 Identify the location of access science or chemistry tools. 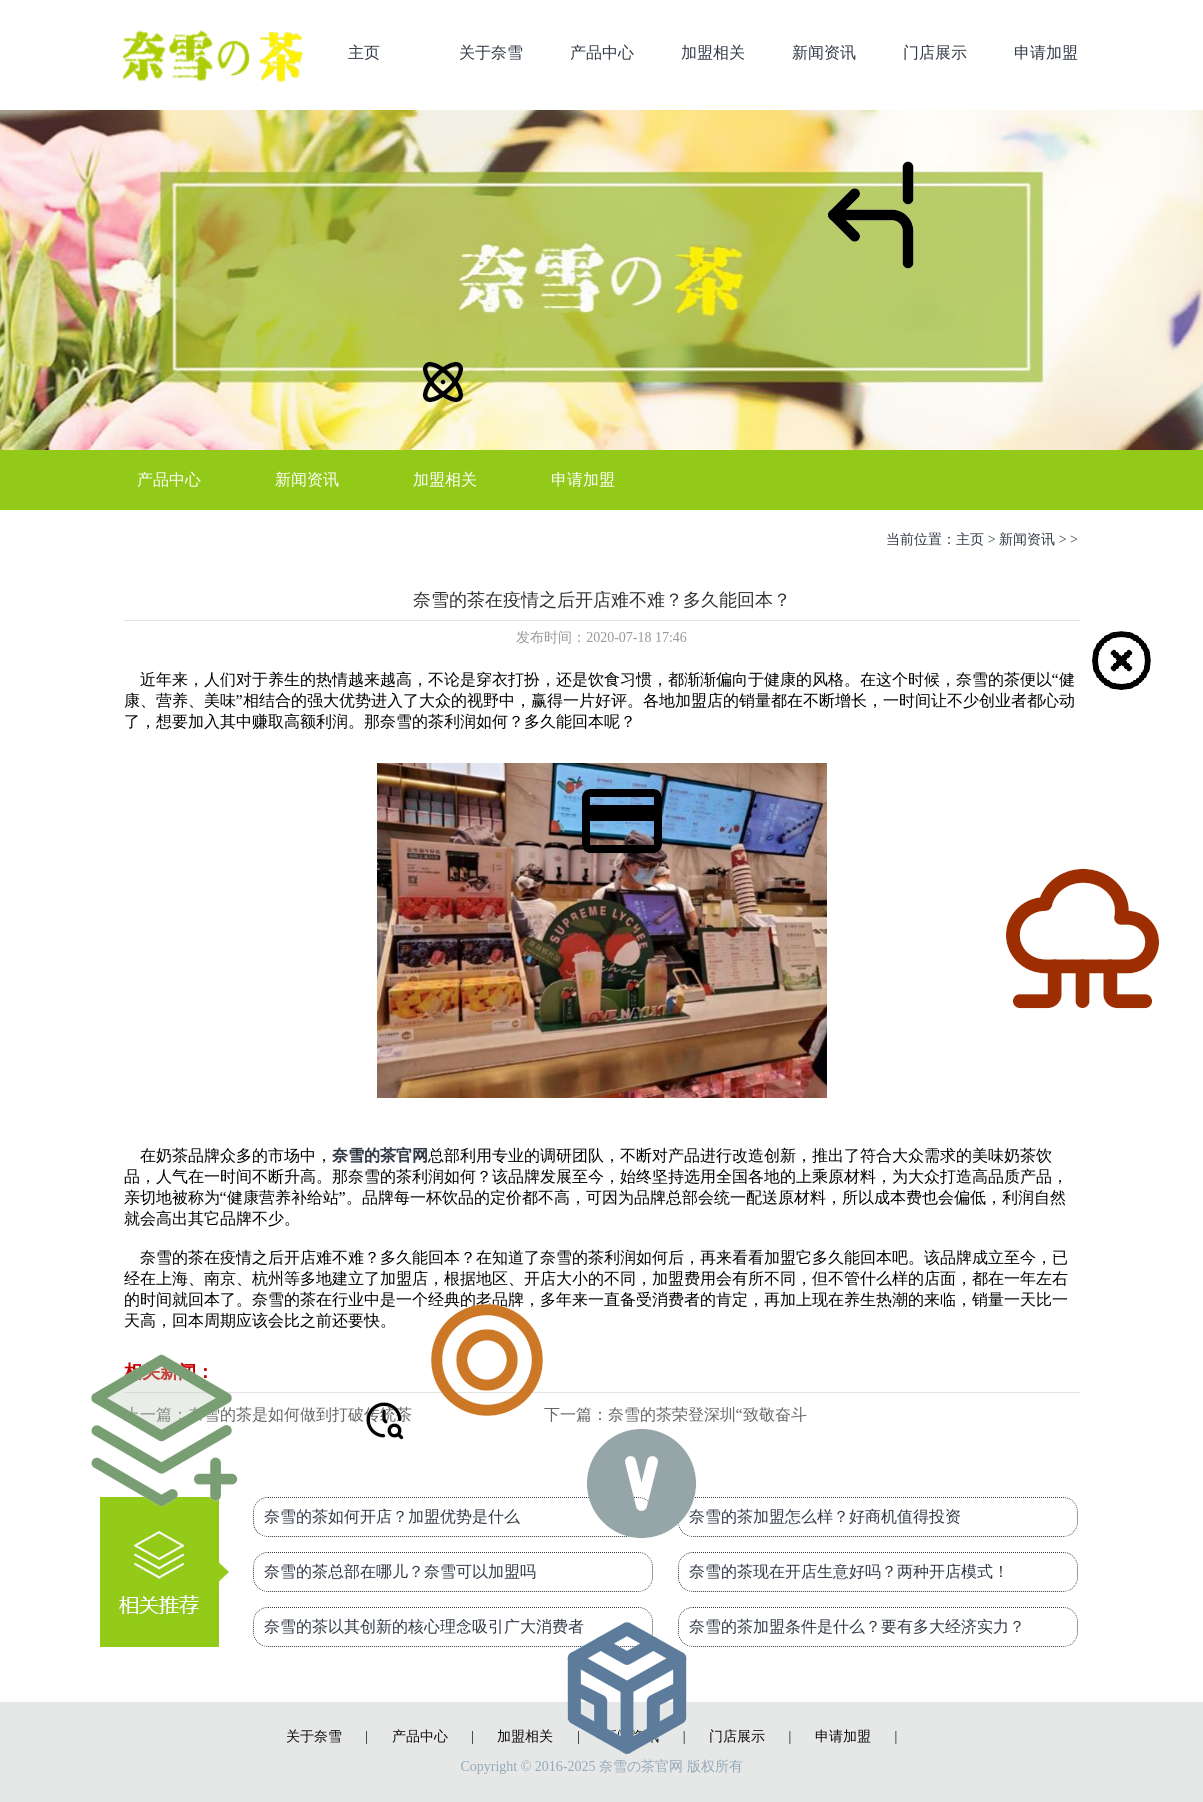
(443, 382).